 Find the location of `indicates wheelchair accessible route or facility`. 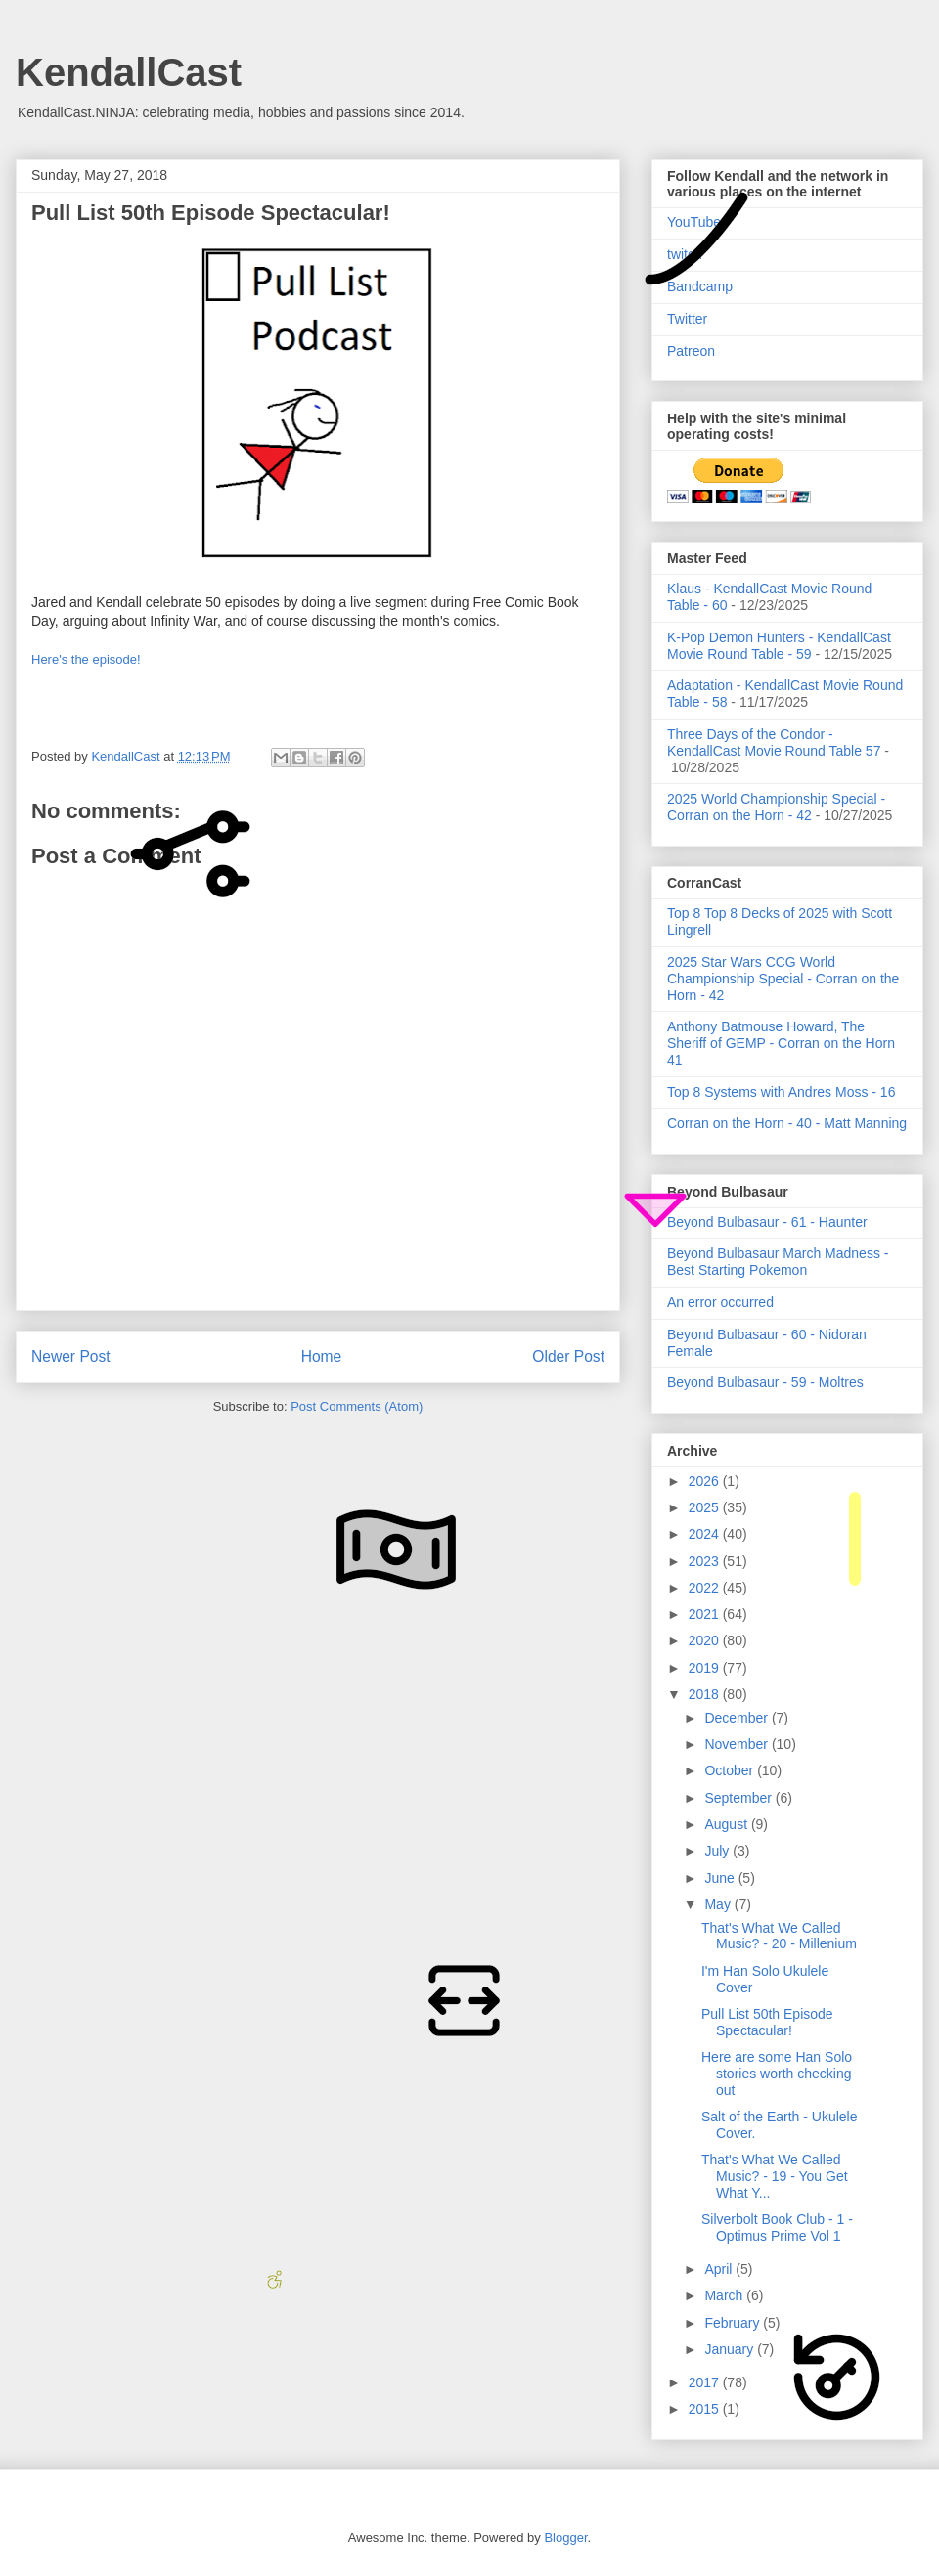

indicates wheelchair accessible route or facility is located at coordinates (275, 2280).